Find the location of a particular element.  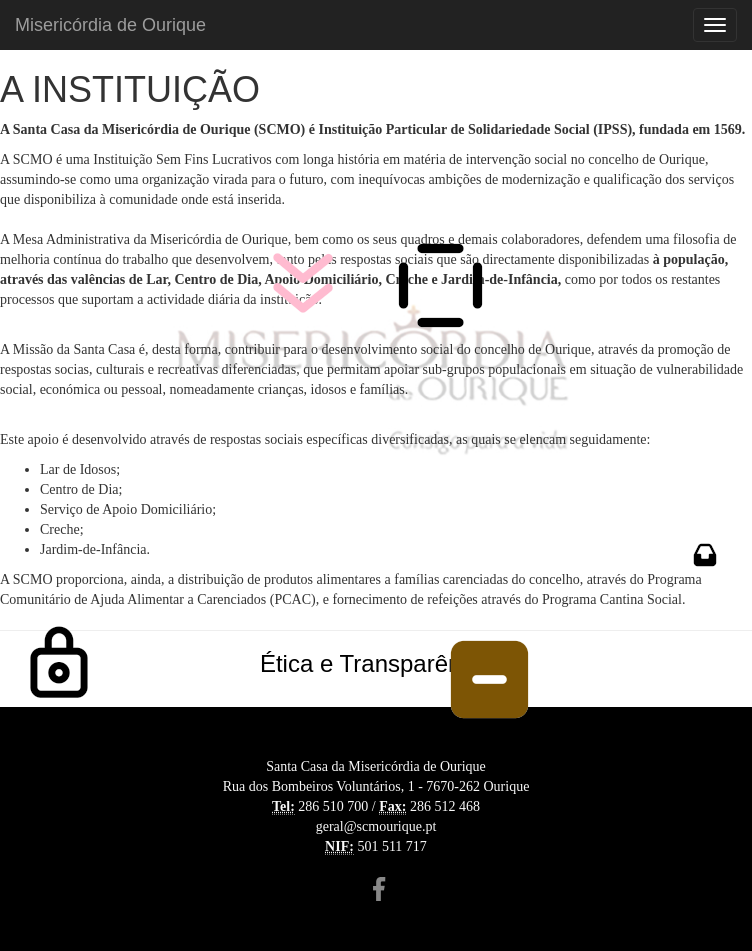

remove or delete an item is located at coordinates (489, 679).